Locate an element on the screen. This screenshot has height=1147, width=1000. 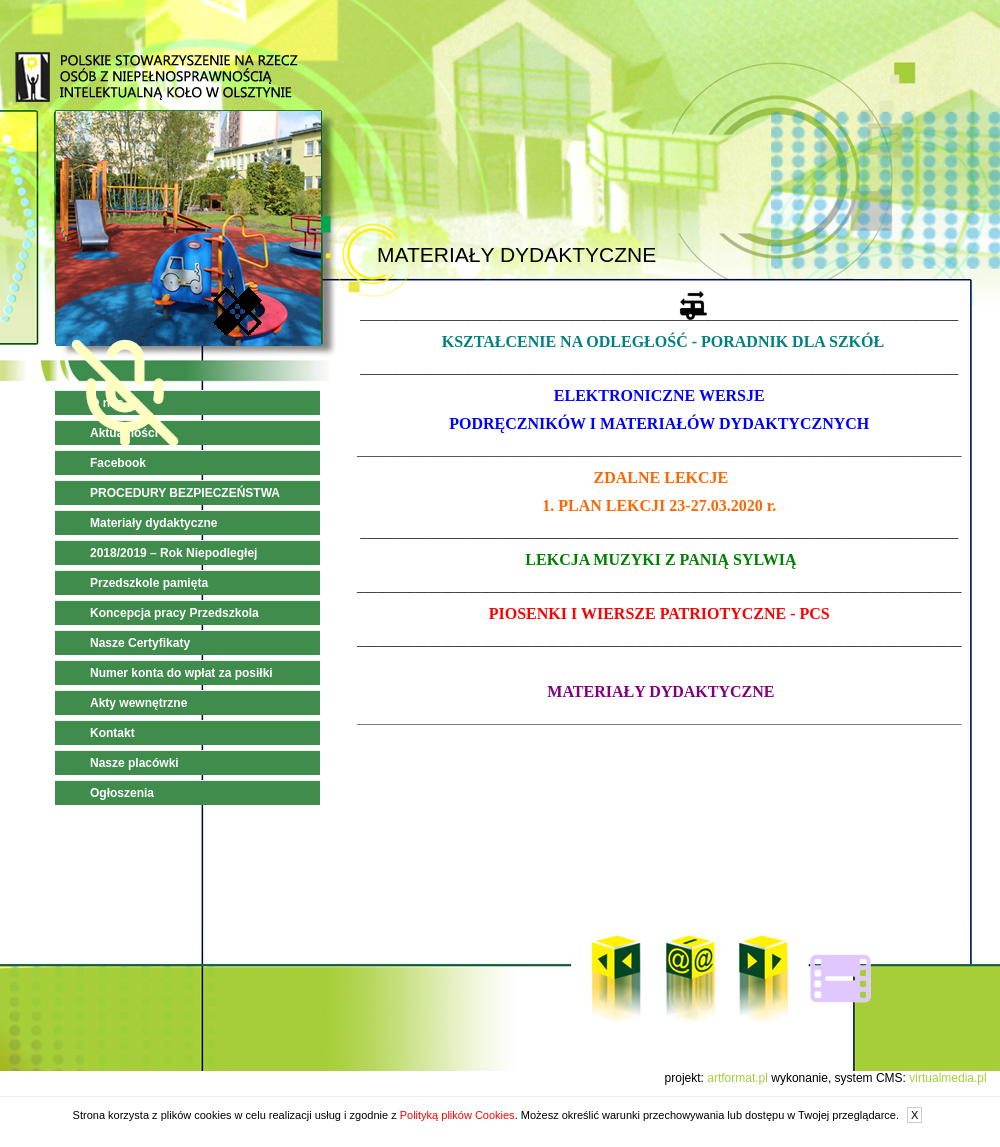
apply healing or repair tool is located at coordinates (237, 311).